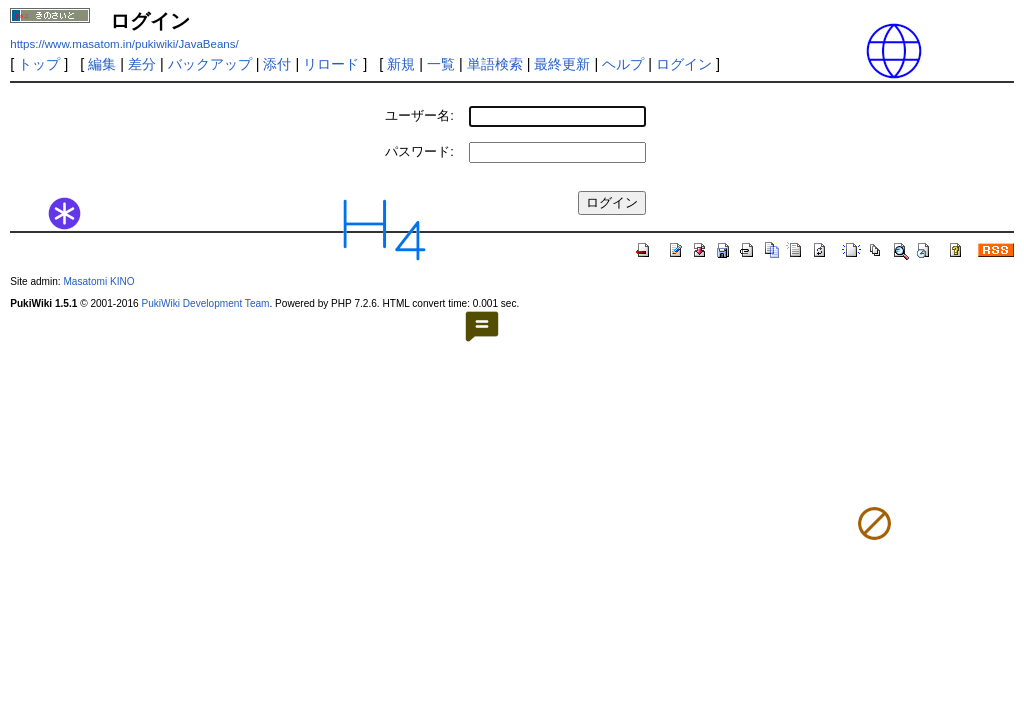 The image size is (1024, 720). What do you see at coordinates (874, 523) in the screenshot?
I see `block or ban a user` at bounding box center [874, 523].